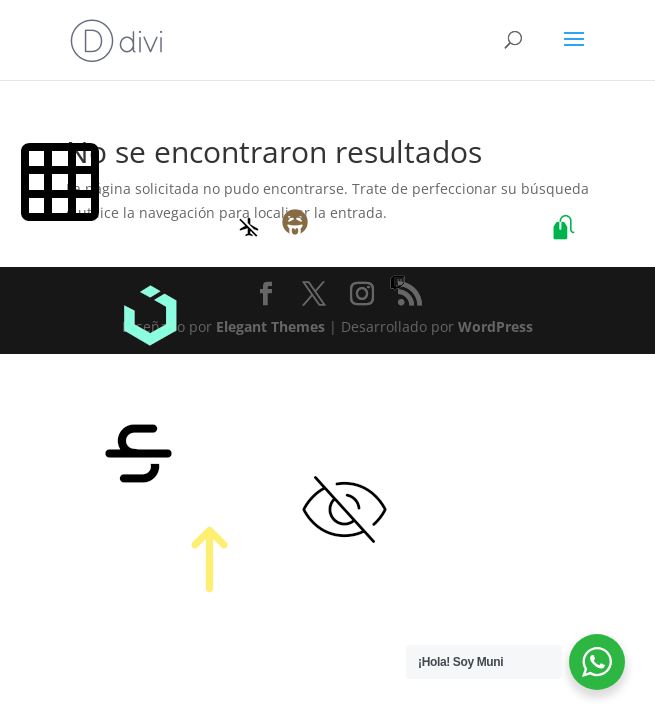 The width and height of the screenshot is (655, 720). I want to click on toggle grid view display, so click(60, 182).